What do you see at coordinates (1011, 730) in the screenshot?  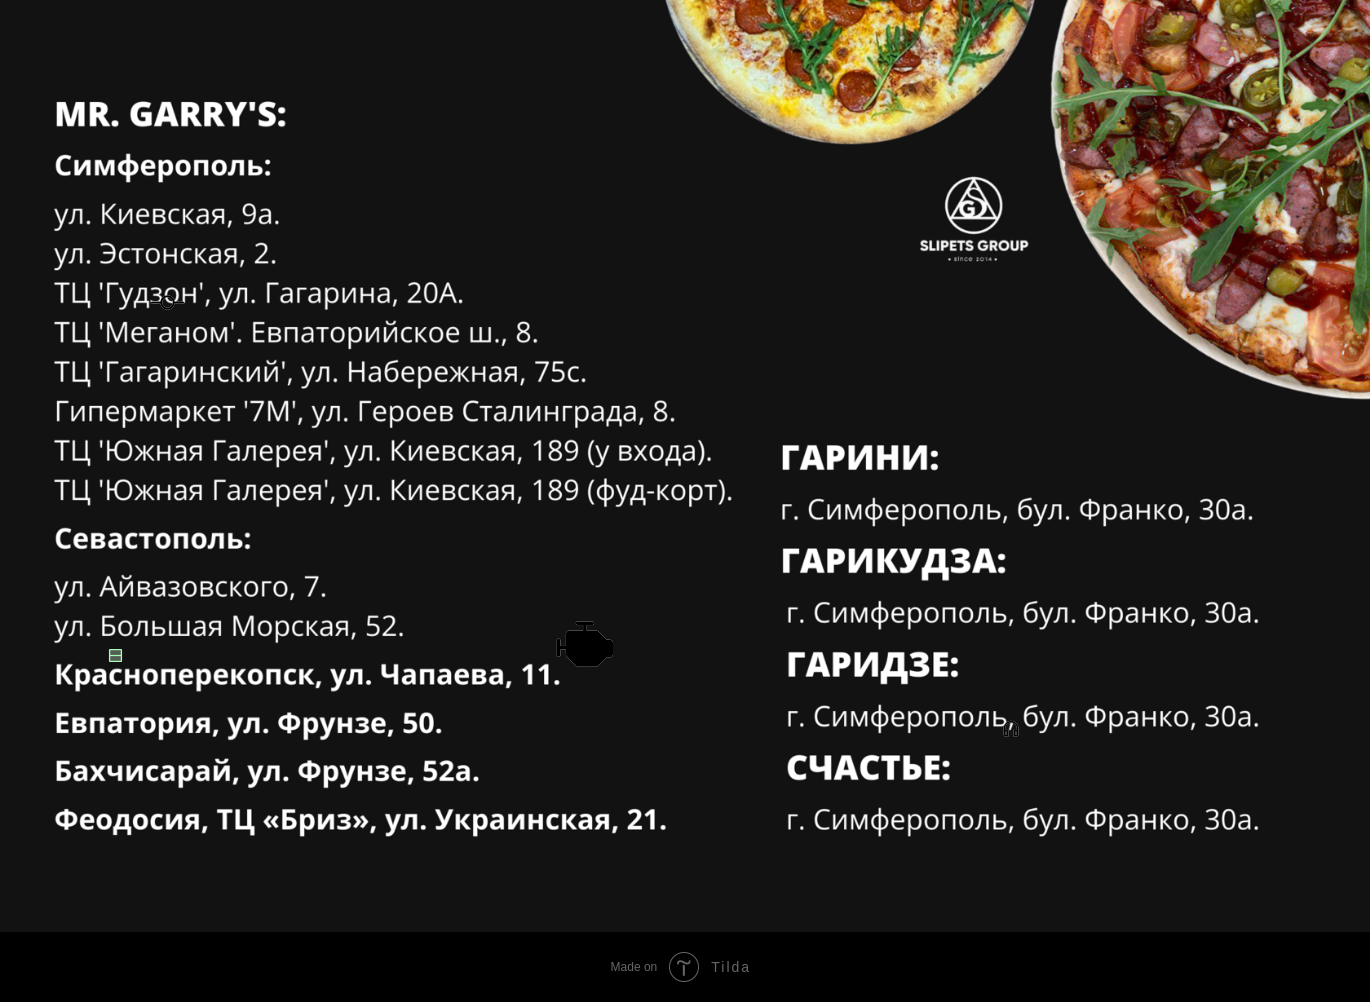 I see `access audio or voice support` at bounding box center [1011, 730].